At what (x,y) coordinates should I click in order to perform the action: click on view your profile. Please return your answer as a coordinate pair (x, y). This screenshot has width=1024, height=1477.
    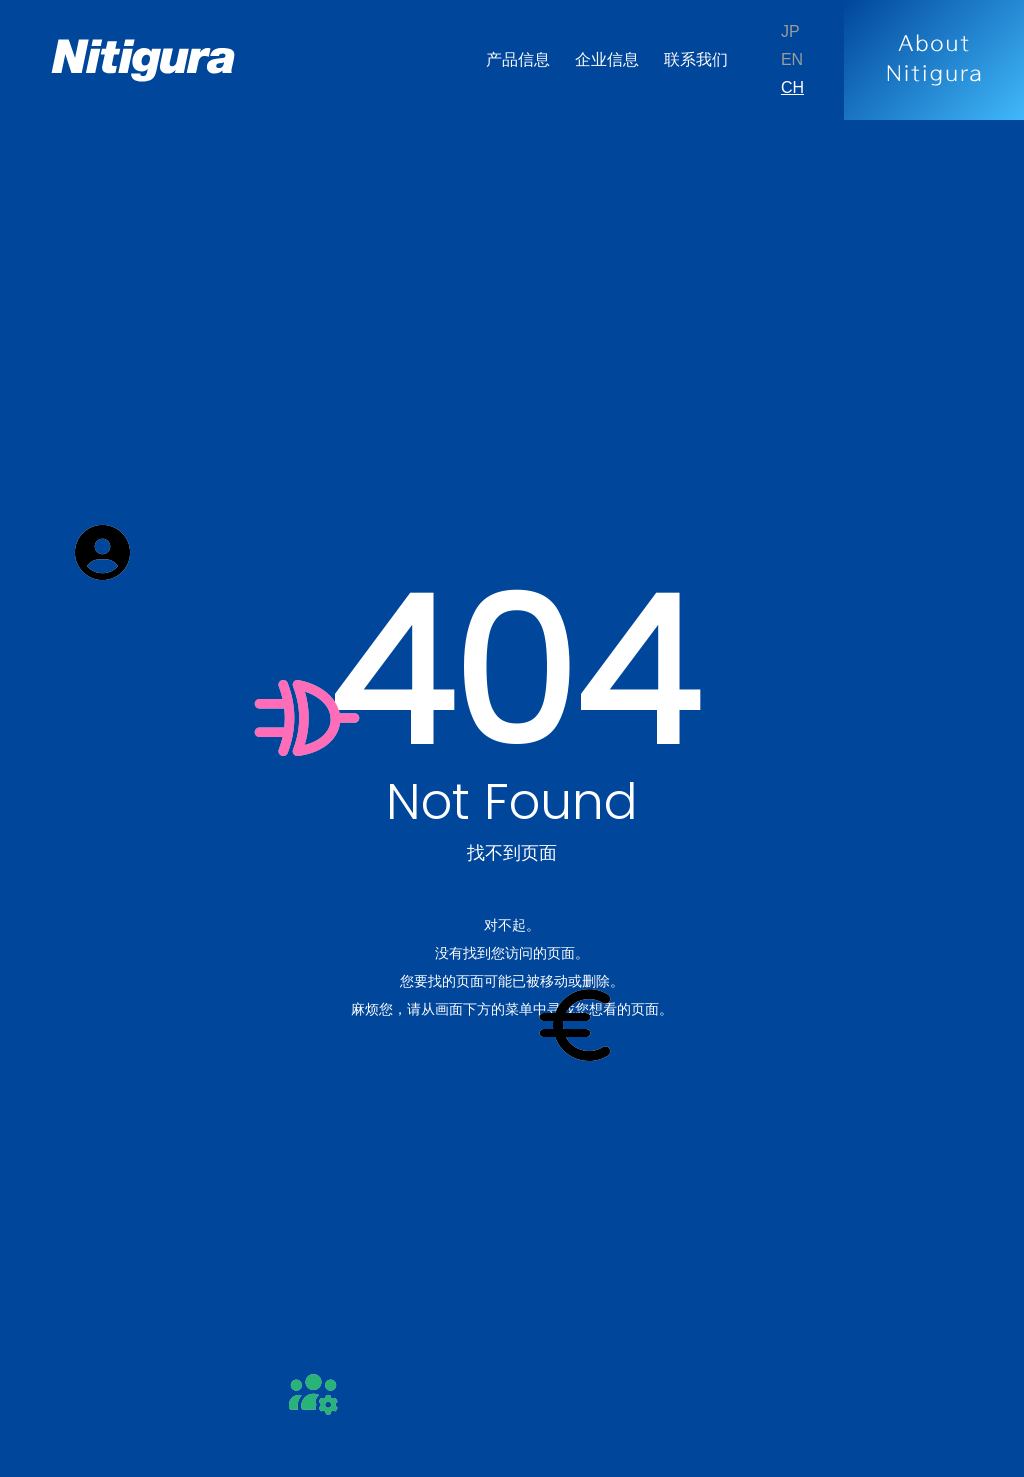
    Looking at the image, I should click on (102, 552).